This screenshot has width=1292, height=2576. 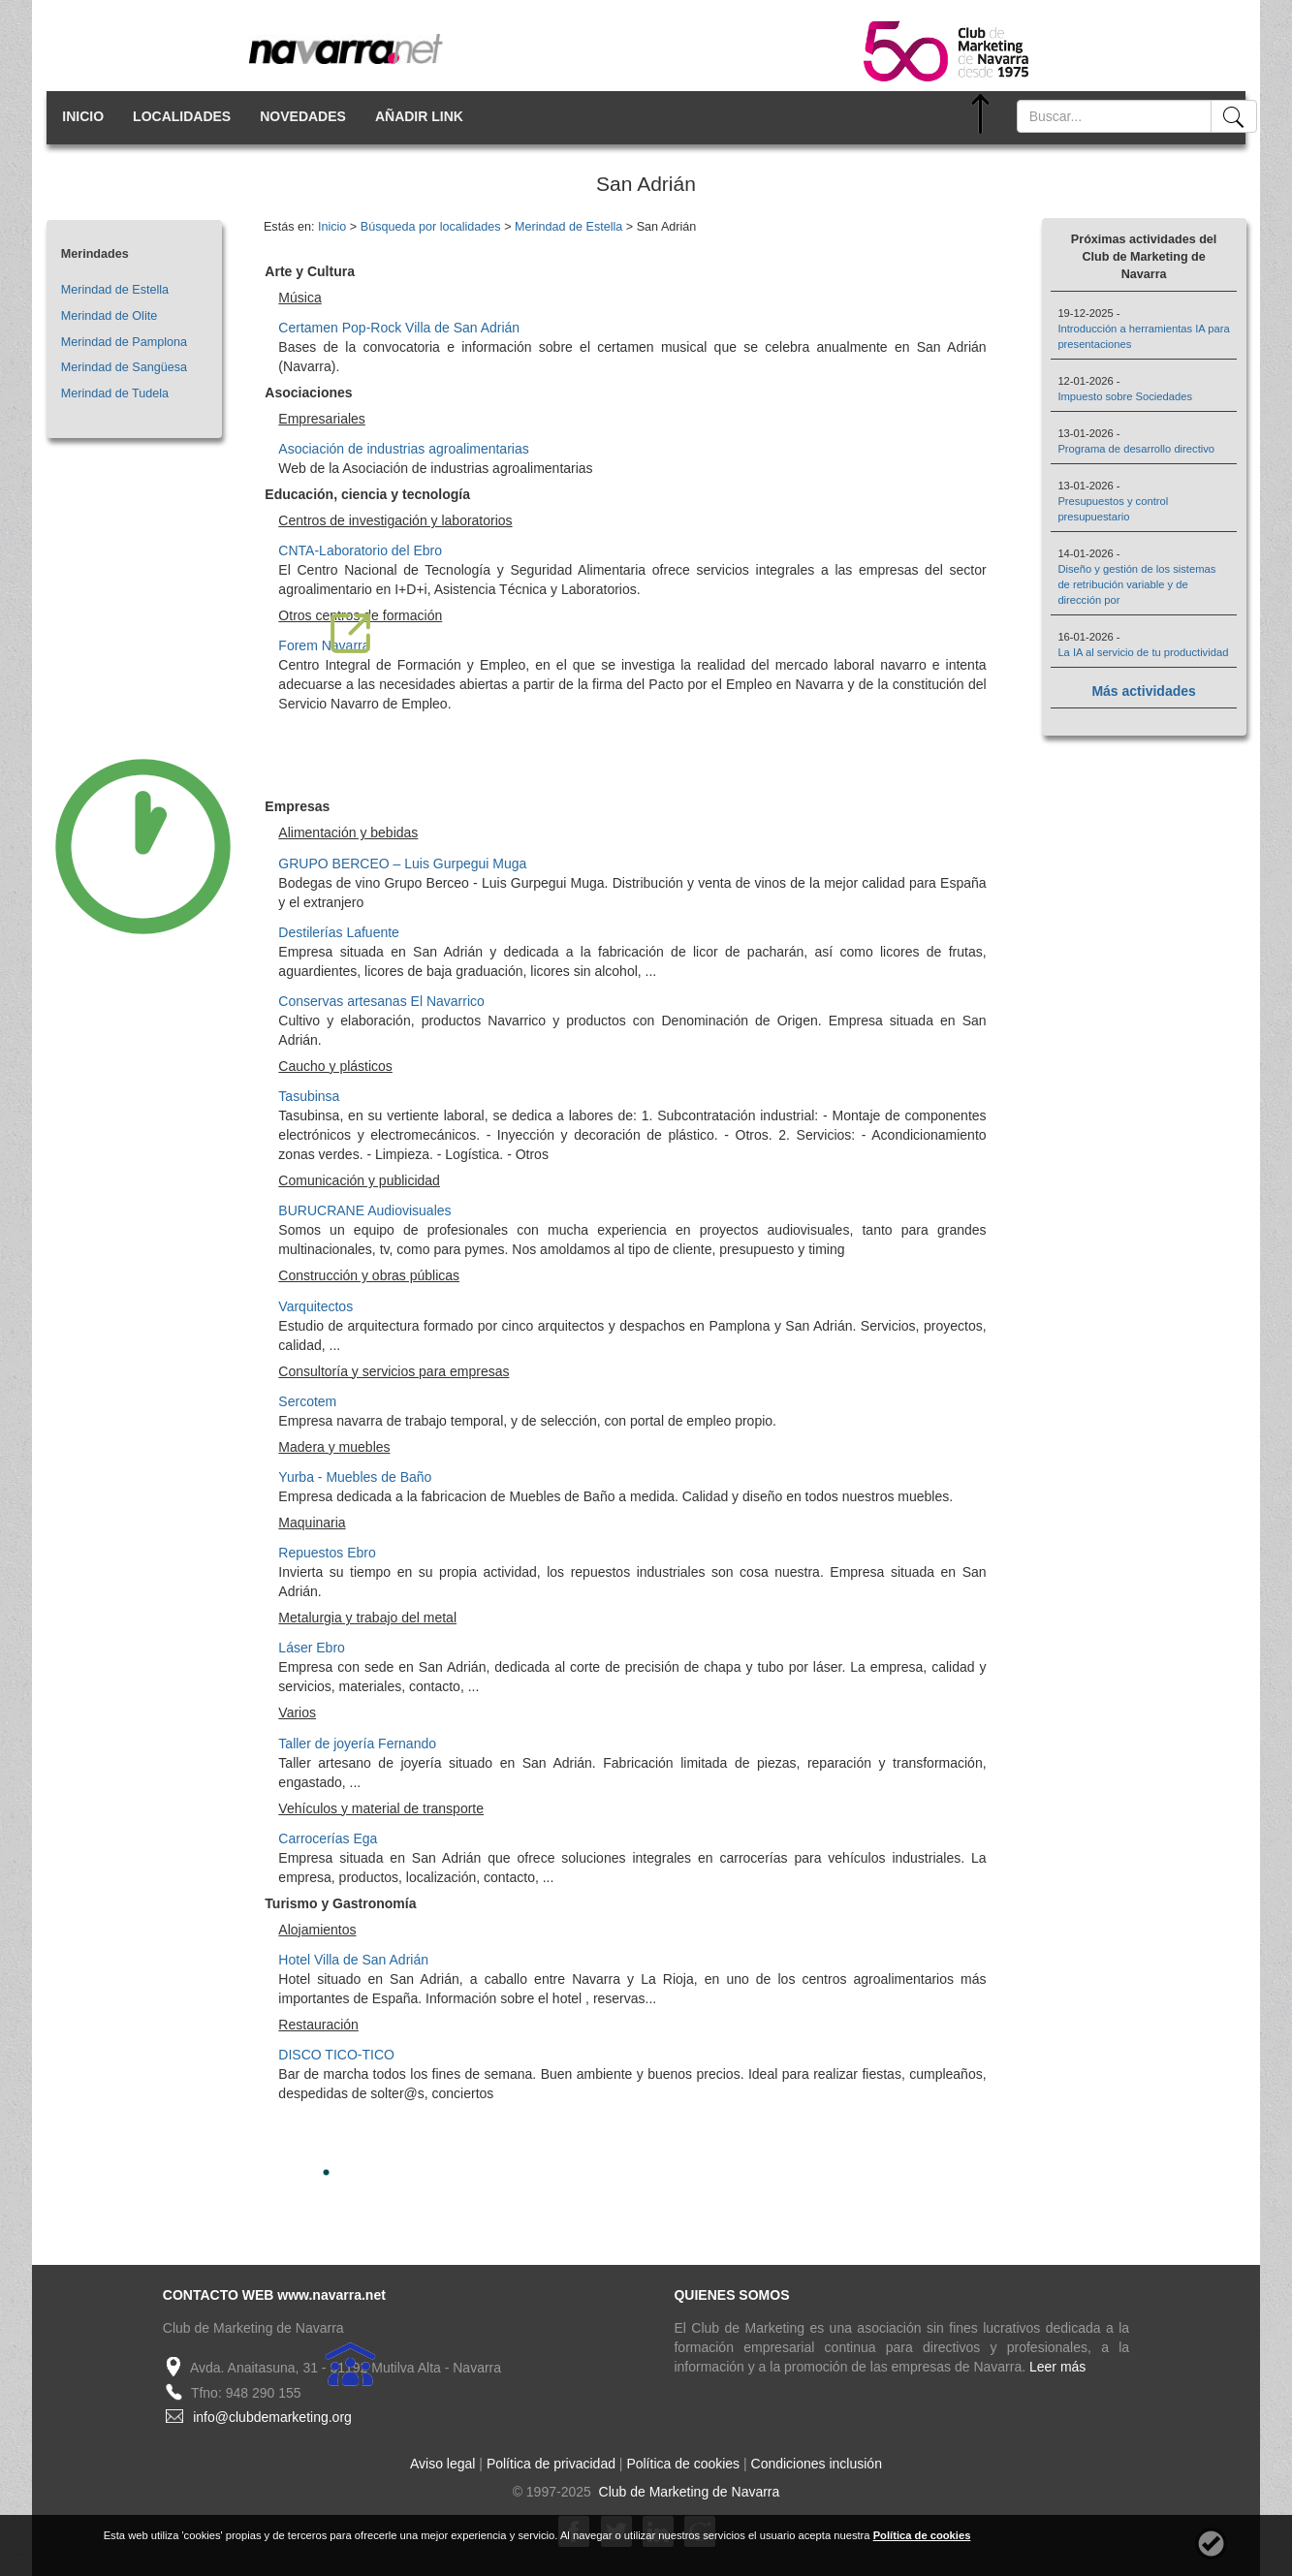 I want to click on open link in a new window or tab, so click(x=350, y=633).